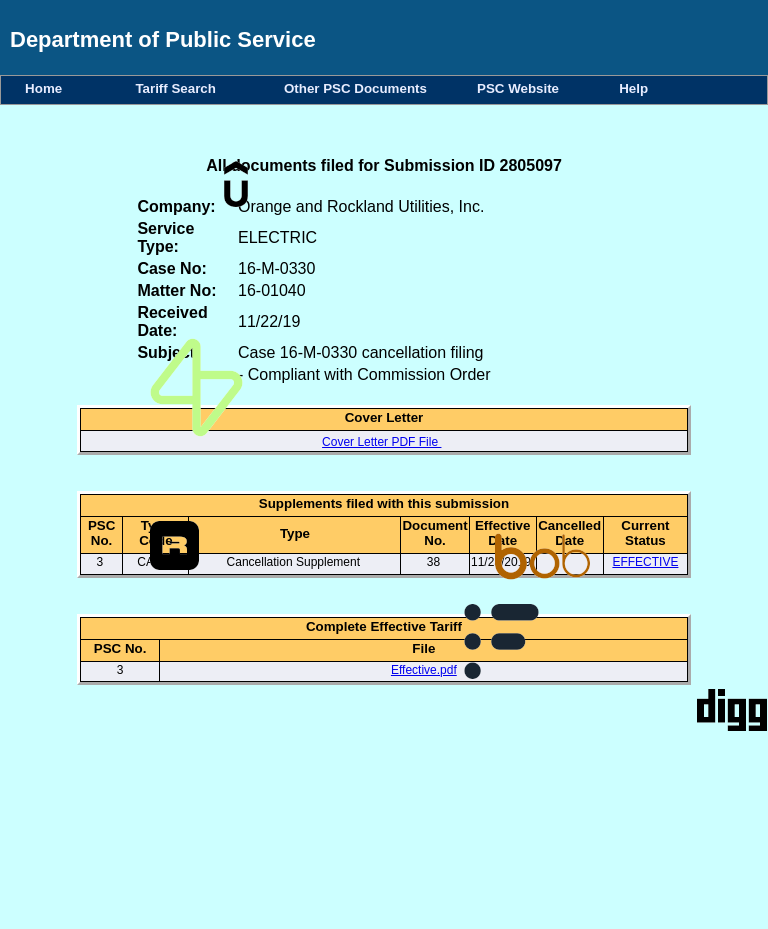 This screenshot has width=768, height=929. What do you see at coordinates (501, 641) in the screenshot?
I see `codefactor code review service logo` at bounding box center [501, 641].